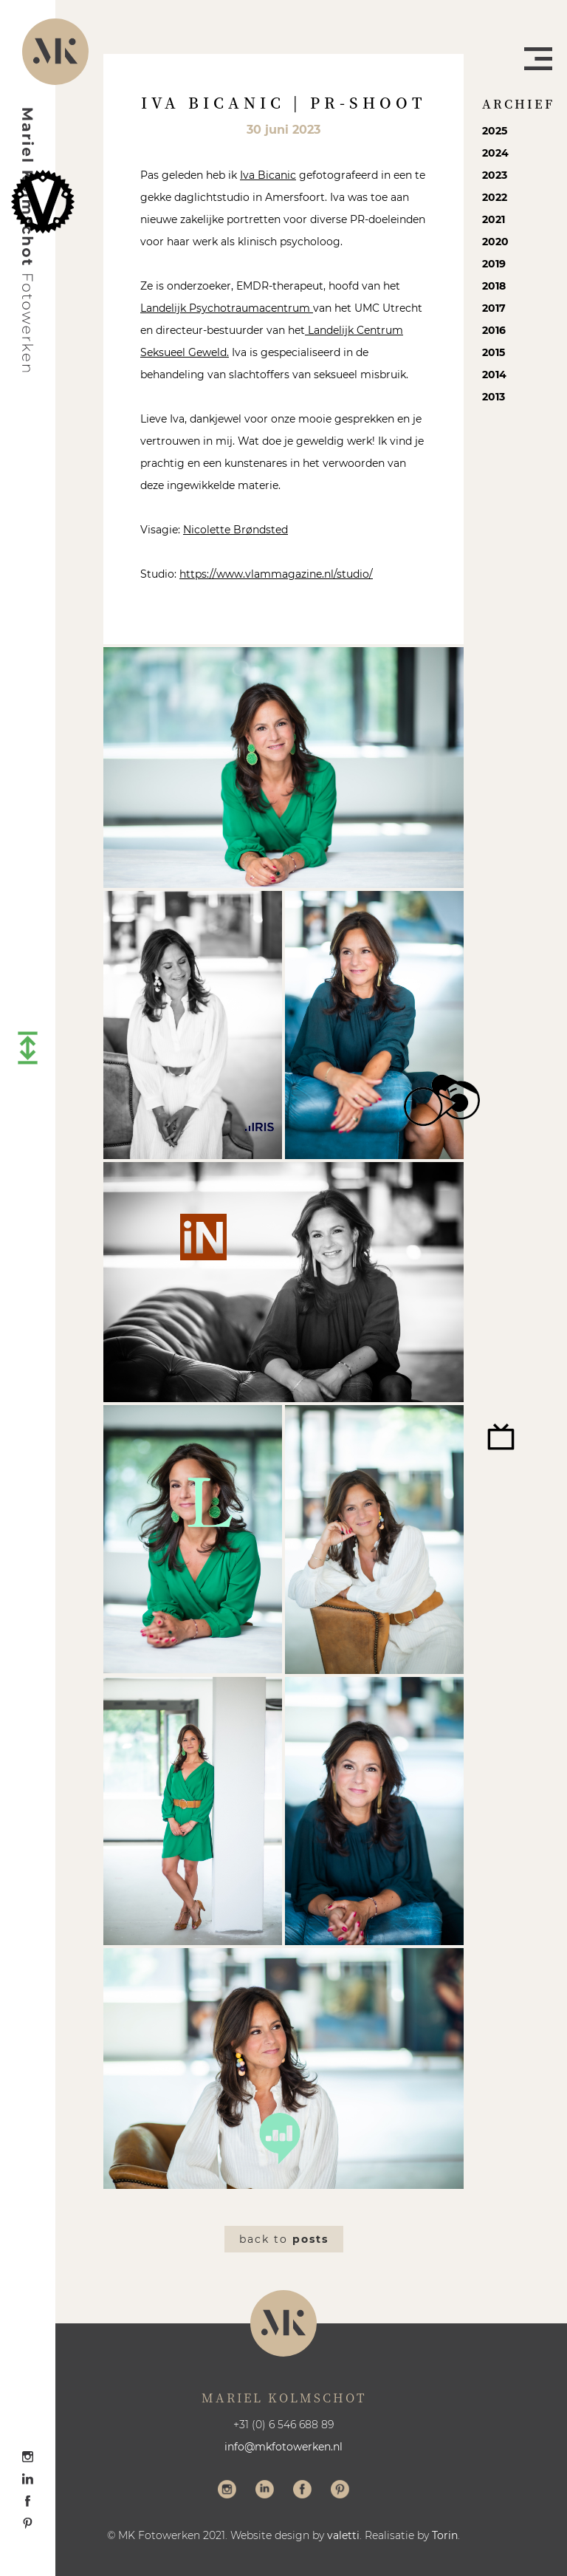 Image resolution: width=567 pixels, height=2576 pixels. Describe the element at coordinates (27, 1048) in the screenshot. I see `expand element height vertically` at that location.